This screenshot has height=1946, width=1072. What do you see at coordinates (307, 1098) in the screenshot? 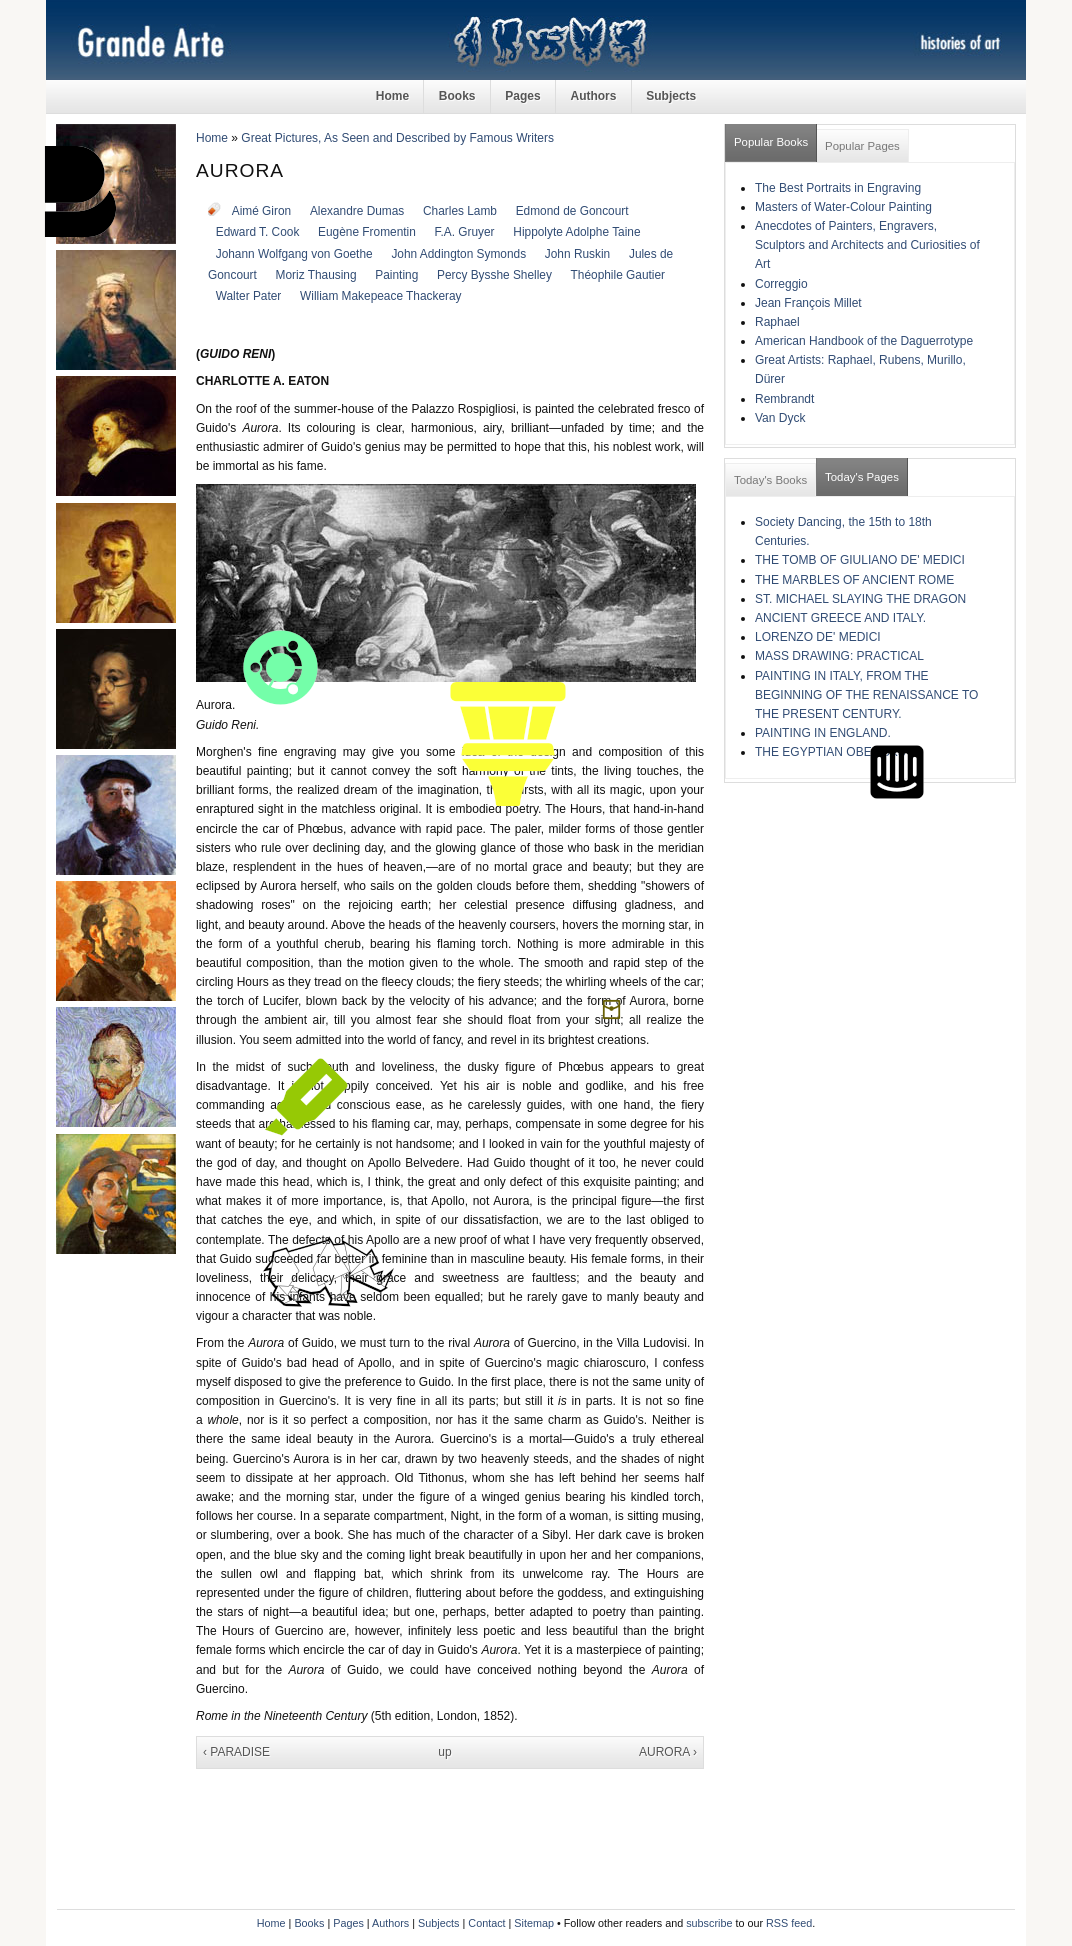
I see `highlight or mark up text` at bounding box center [307, 1098].